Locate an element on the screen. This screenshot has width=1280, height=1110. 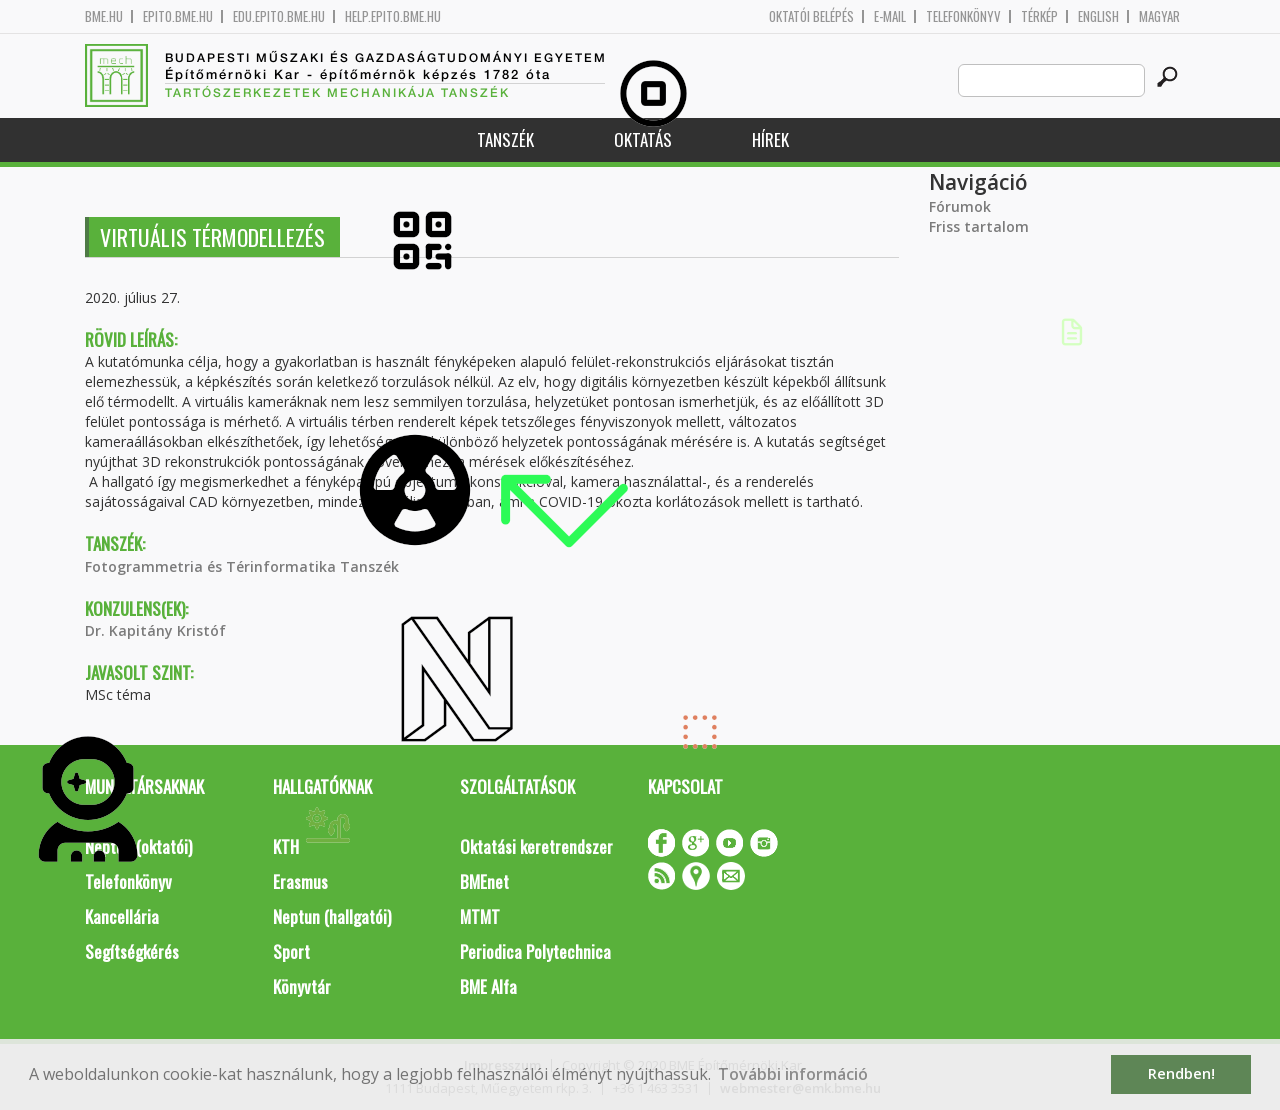
go back to previous step is located at coordinates (564, 506).